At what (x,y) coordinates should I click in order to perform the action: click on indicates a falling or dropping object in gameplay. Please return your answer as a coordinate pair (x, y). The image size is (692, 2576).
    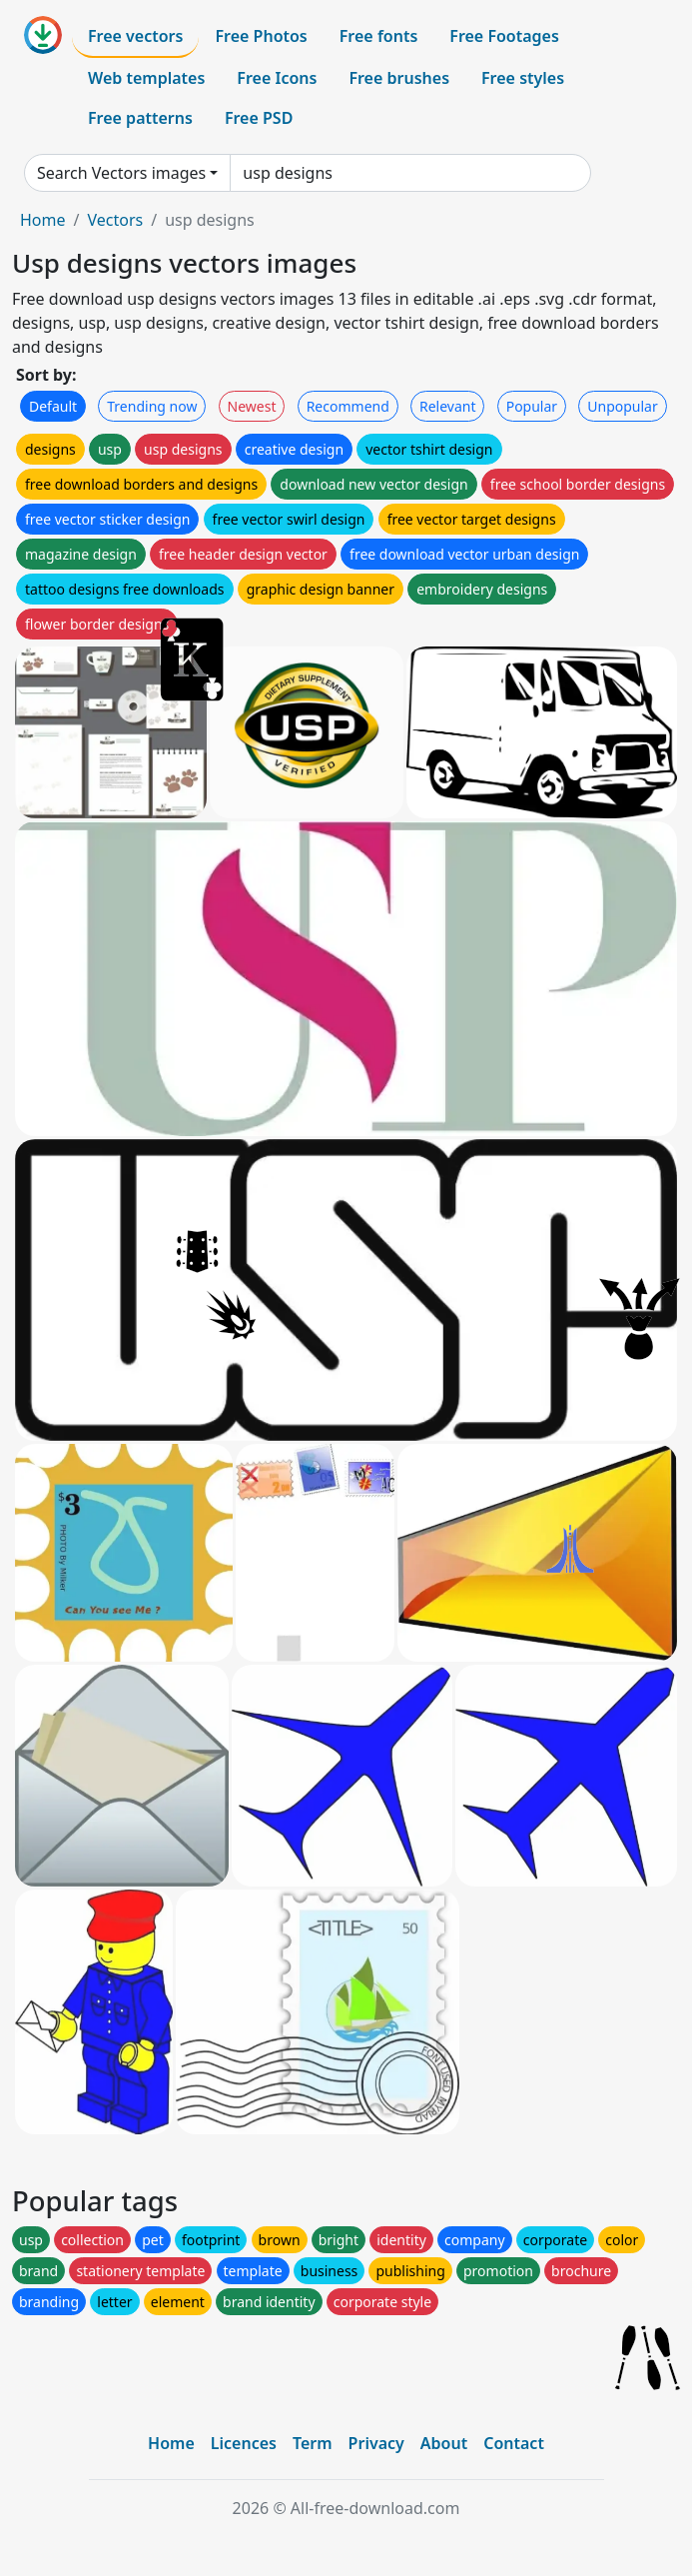
    Looking at the image, I should click on (230, 1314).